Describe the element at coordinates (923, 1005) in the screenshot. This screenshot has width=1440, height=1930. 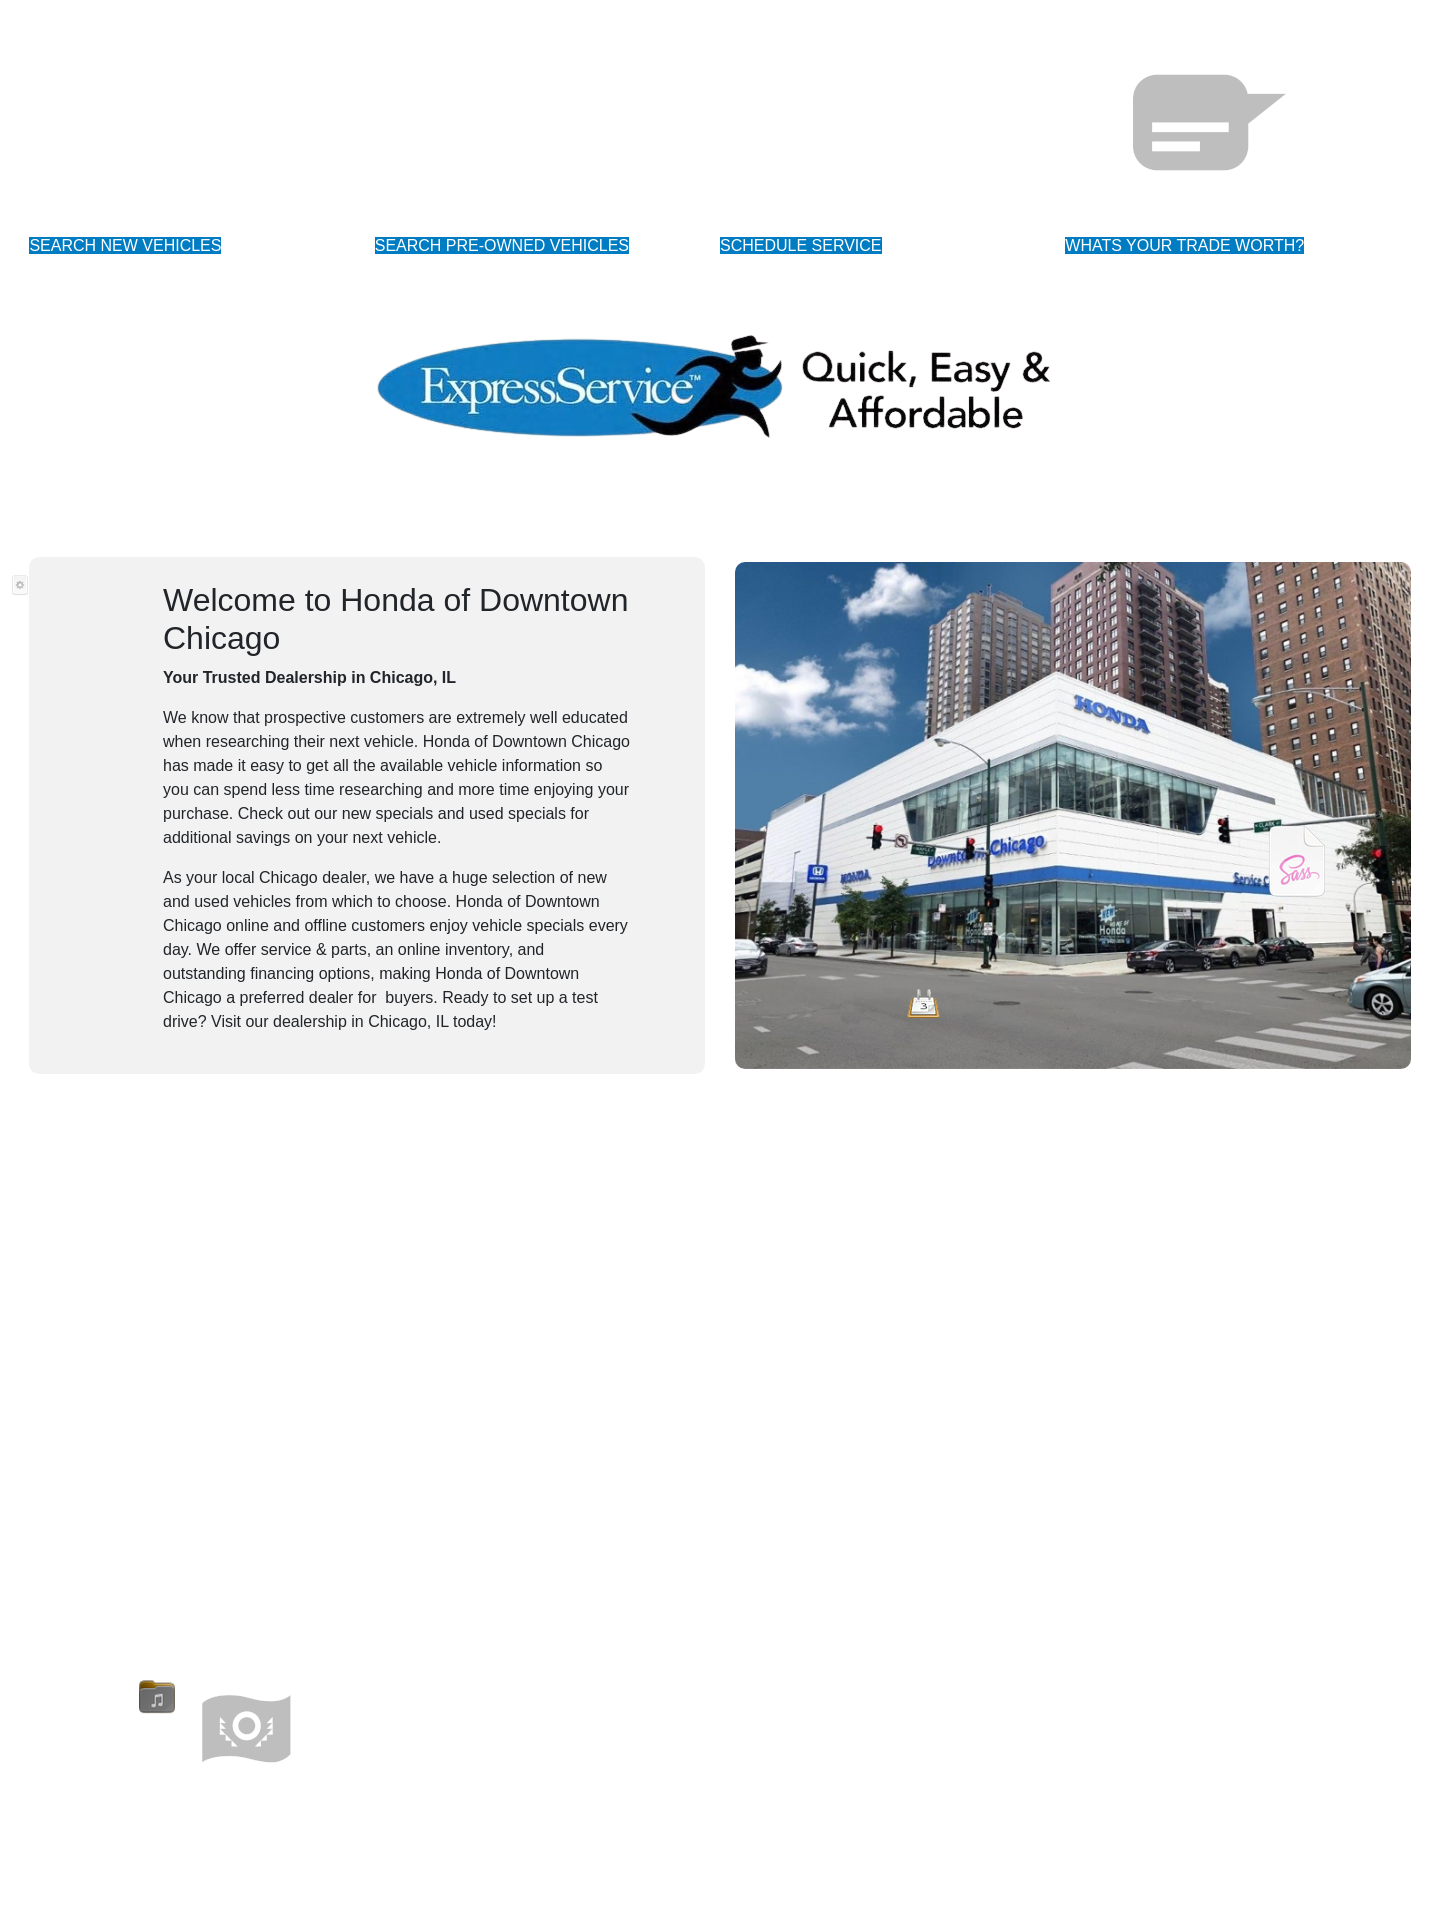
I see `open calendar application` at that location.